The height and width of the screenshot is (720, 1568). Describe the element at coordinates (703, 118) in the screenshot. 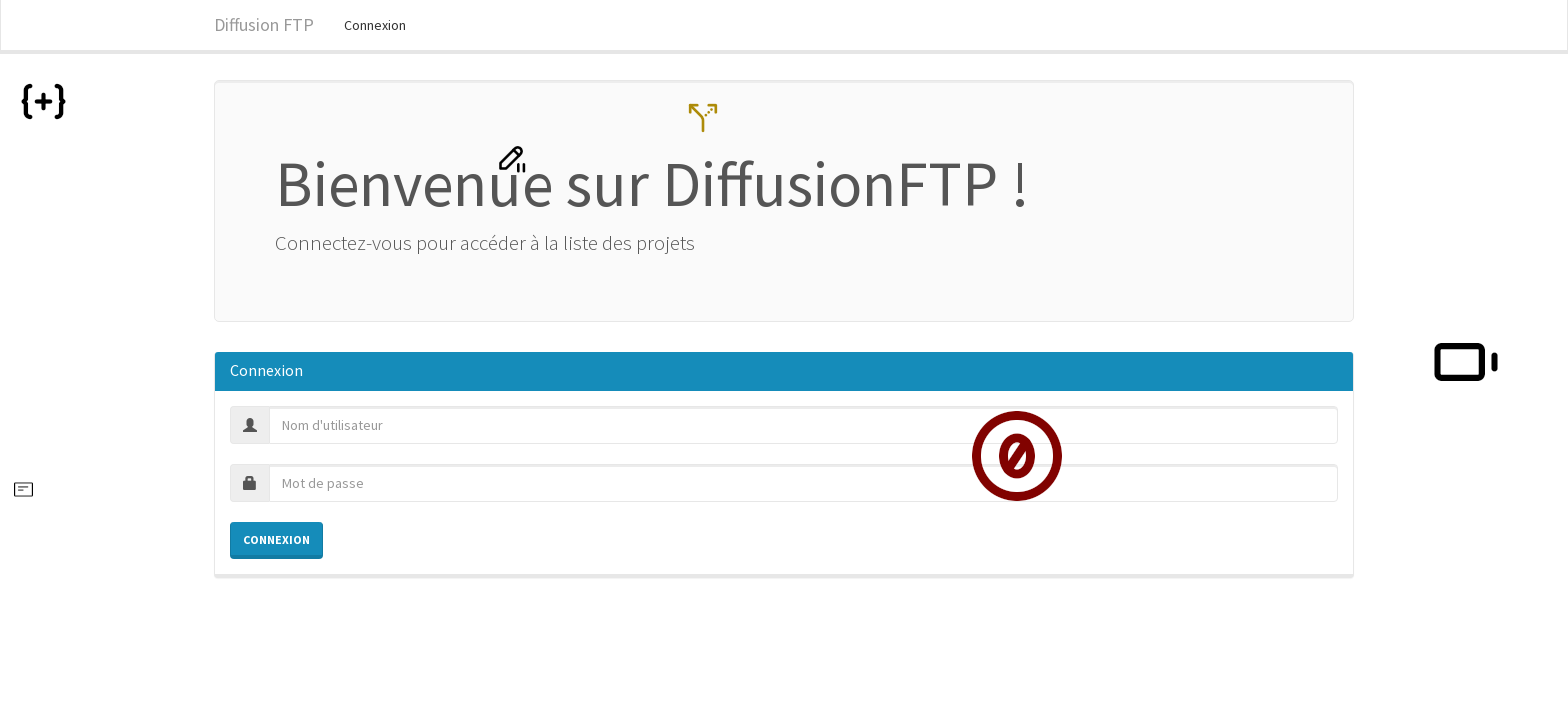

I see `take an alternate left route` at that location.